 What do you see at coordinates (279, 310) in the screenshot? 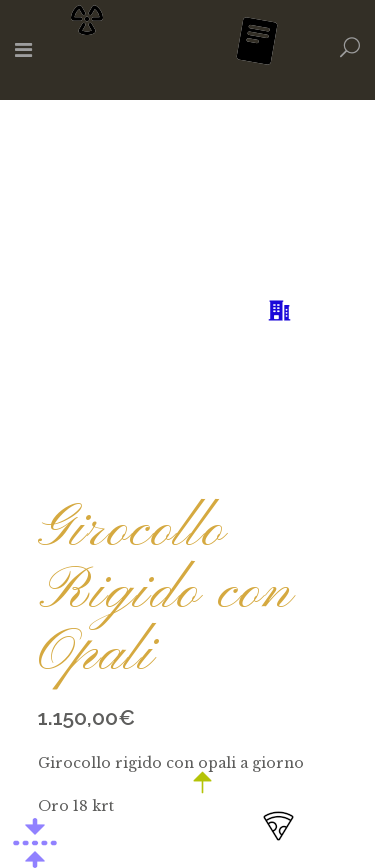
I see `view office or workplace location` at bounding box center [279, 310].